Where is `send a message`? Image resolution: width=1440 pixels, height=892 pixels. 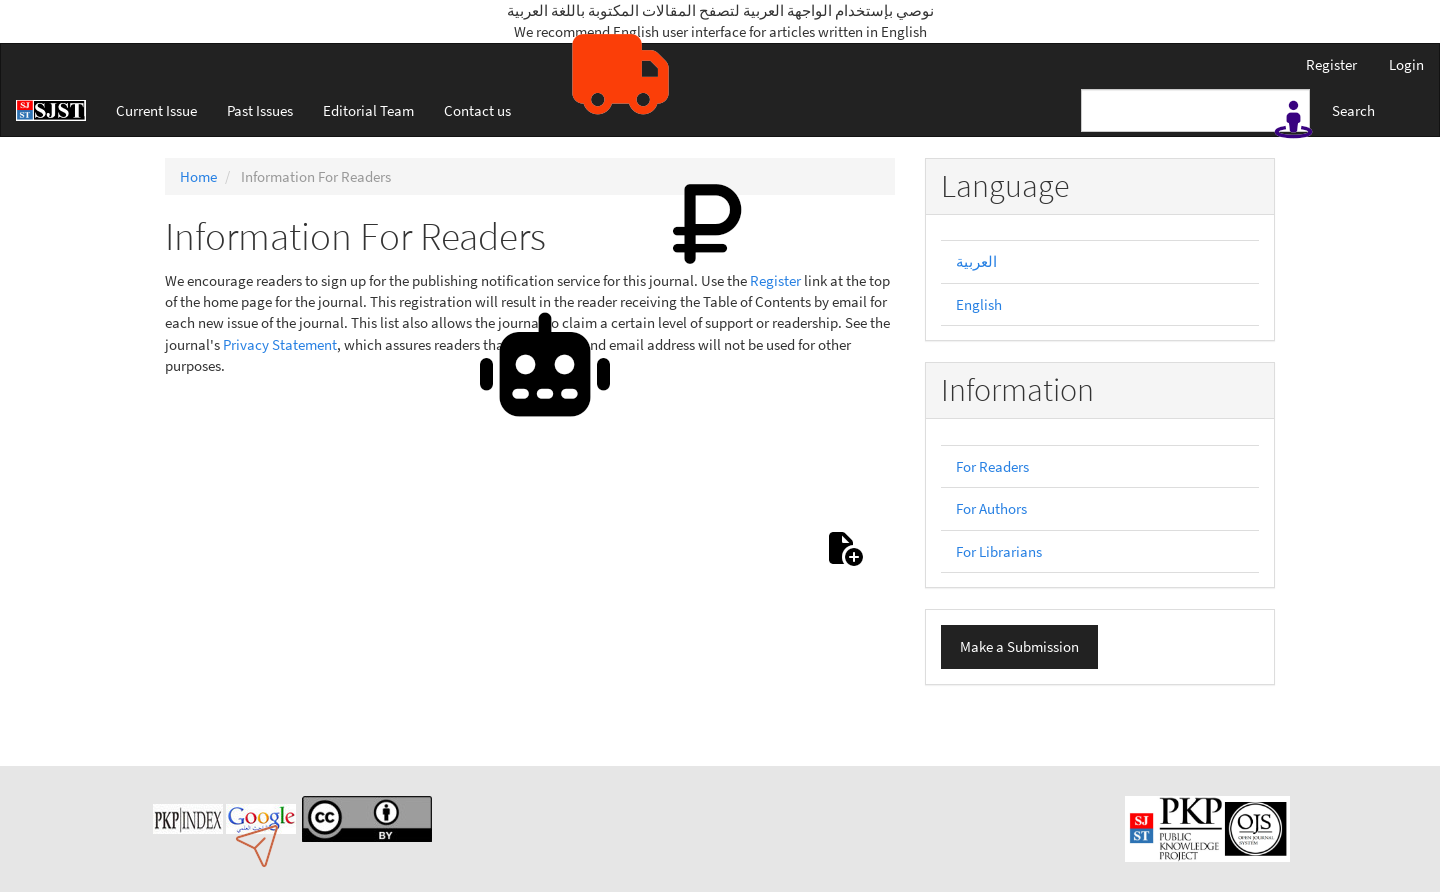 send a message is located at coordinates (258, 844).